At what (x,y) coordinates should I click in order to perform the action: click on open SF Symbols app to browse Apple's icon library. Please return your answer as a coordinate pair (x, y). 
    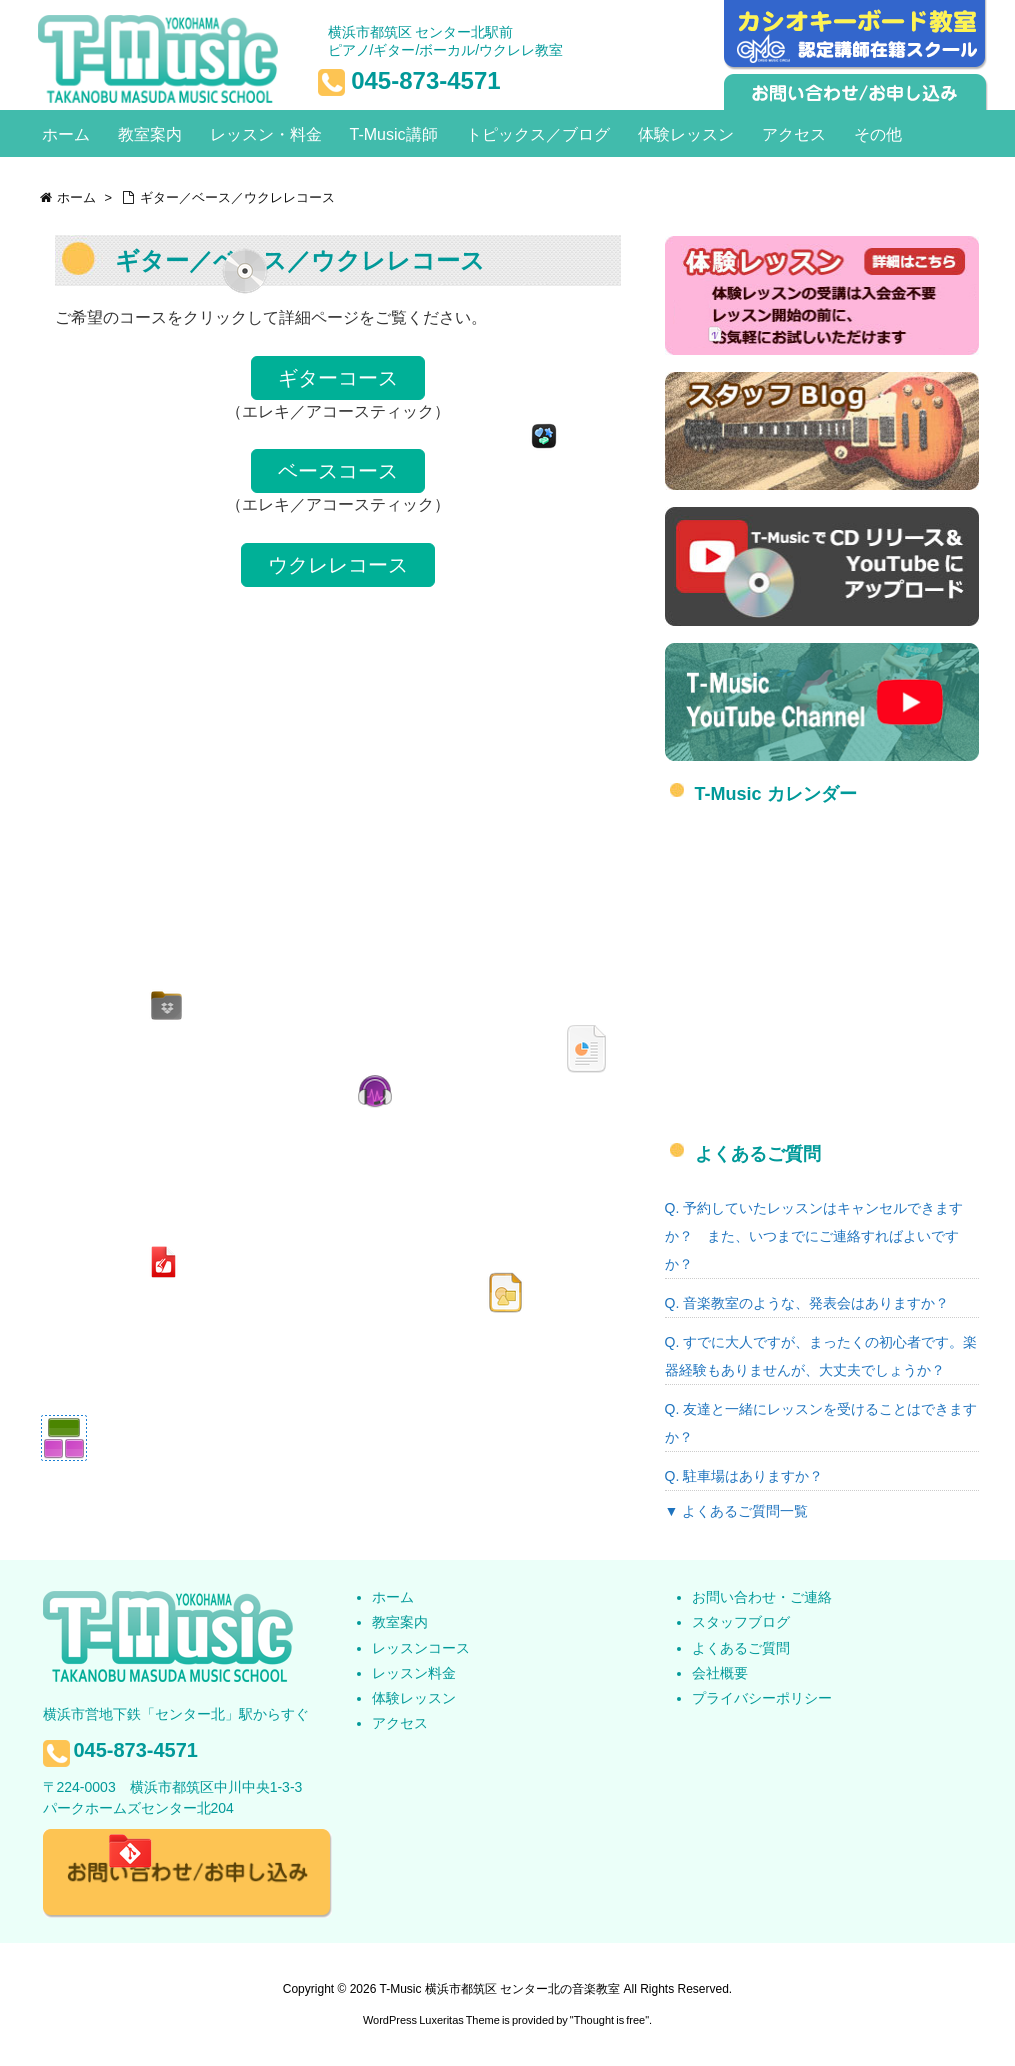
    Looking at the image, I should click on (544, 436).